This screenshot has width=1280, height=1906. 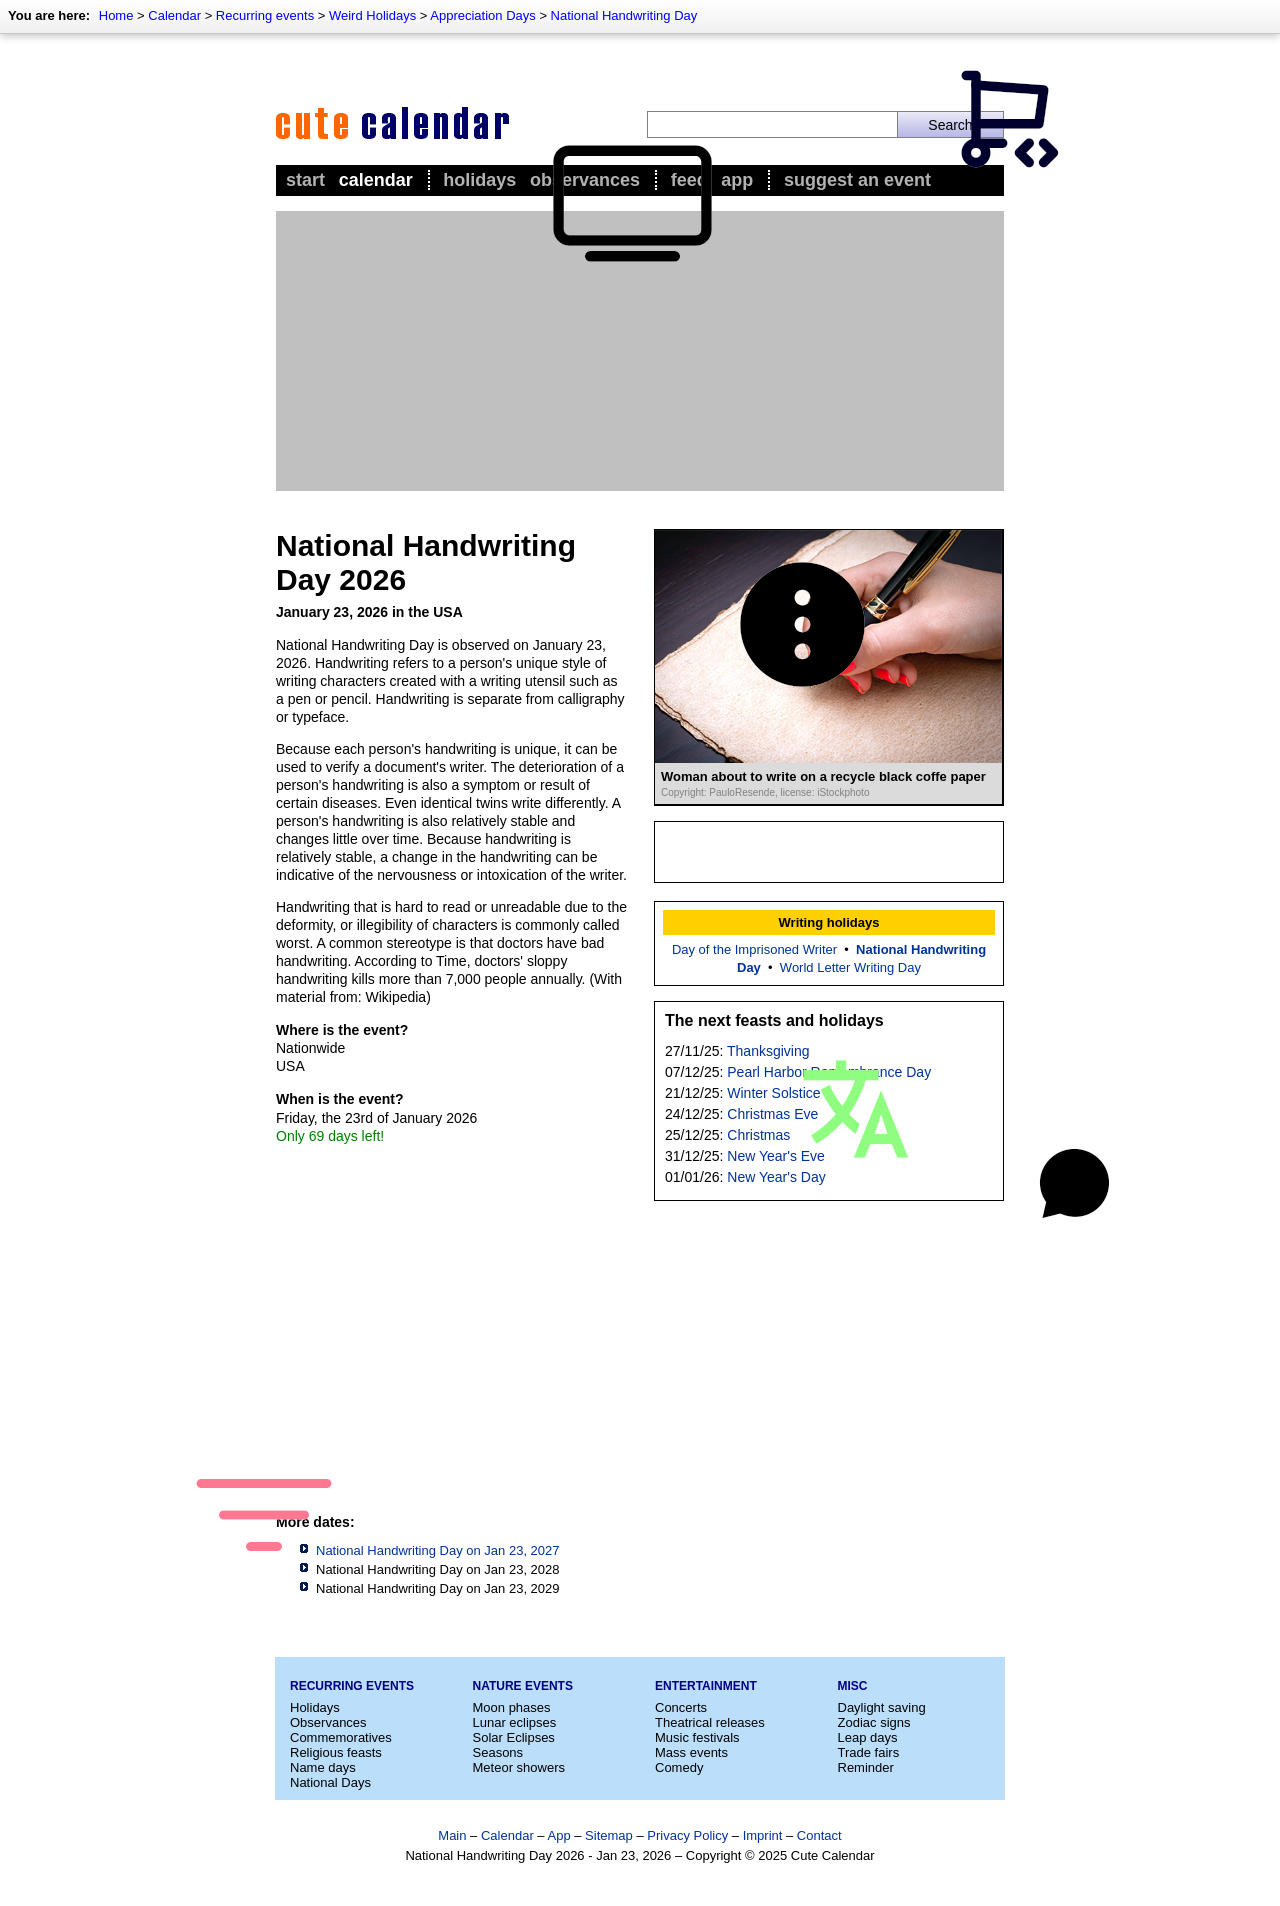 I want to click on access TV or video streaming features, so click(x=632, y=203).